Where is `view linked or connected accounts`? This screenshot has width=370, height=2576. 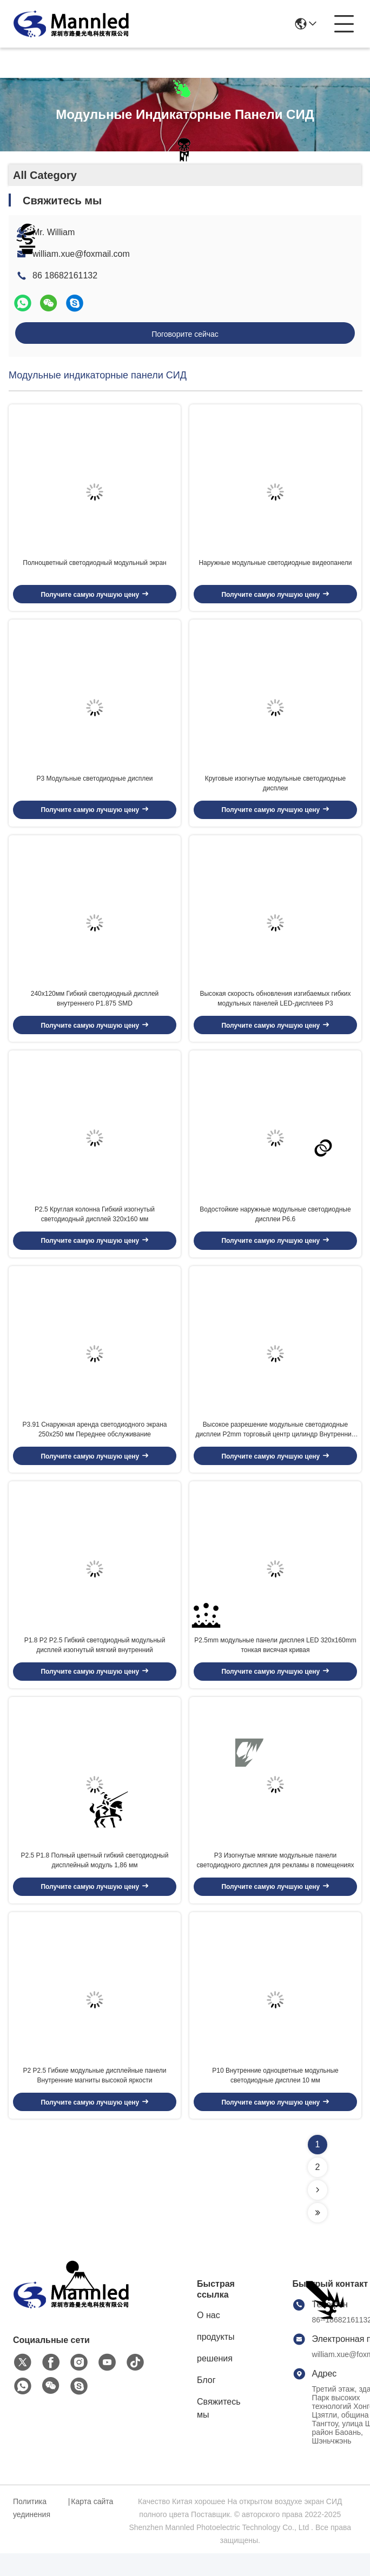 view linked or connected accounts is located at coordinates (323, 1148).